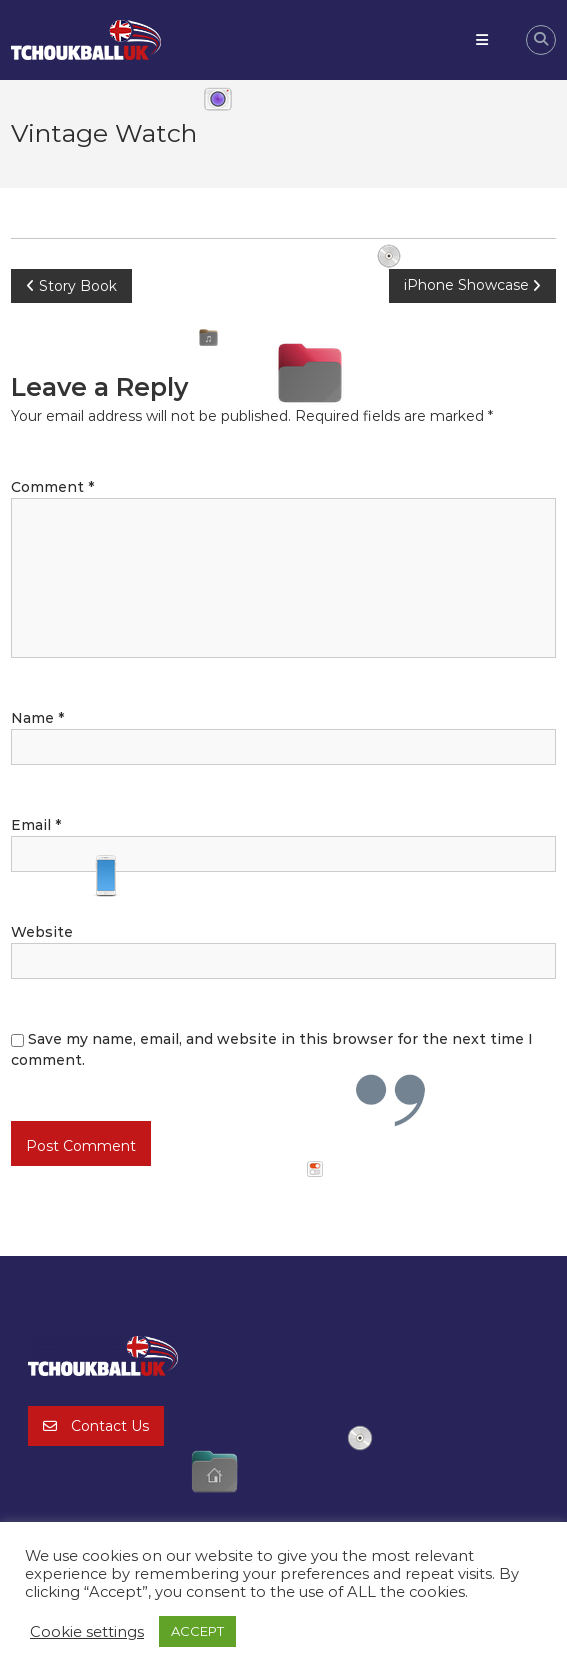 This screenshot has height=1677, width=567. What do you see at coordinates (360, 1438) in the screenshot?
I see `access DVD-RAM drive or disc` at bounding box center [360, 1438].